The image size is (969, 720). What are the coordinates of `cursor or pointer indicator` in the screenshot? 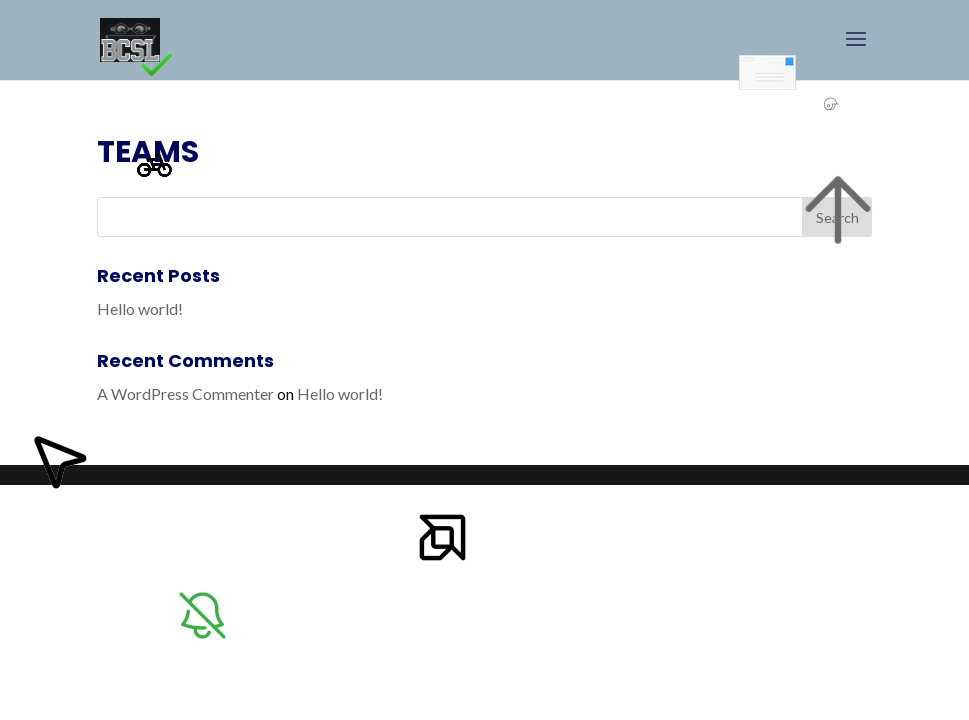 It's located at (59, 461).